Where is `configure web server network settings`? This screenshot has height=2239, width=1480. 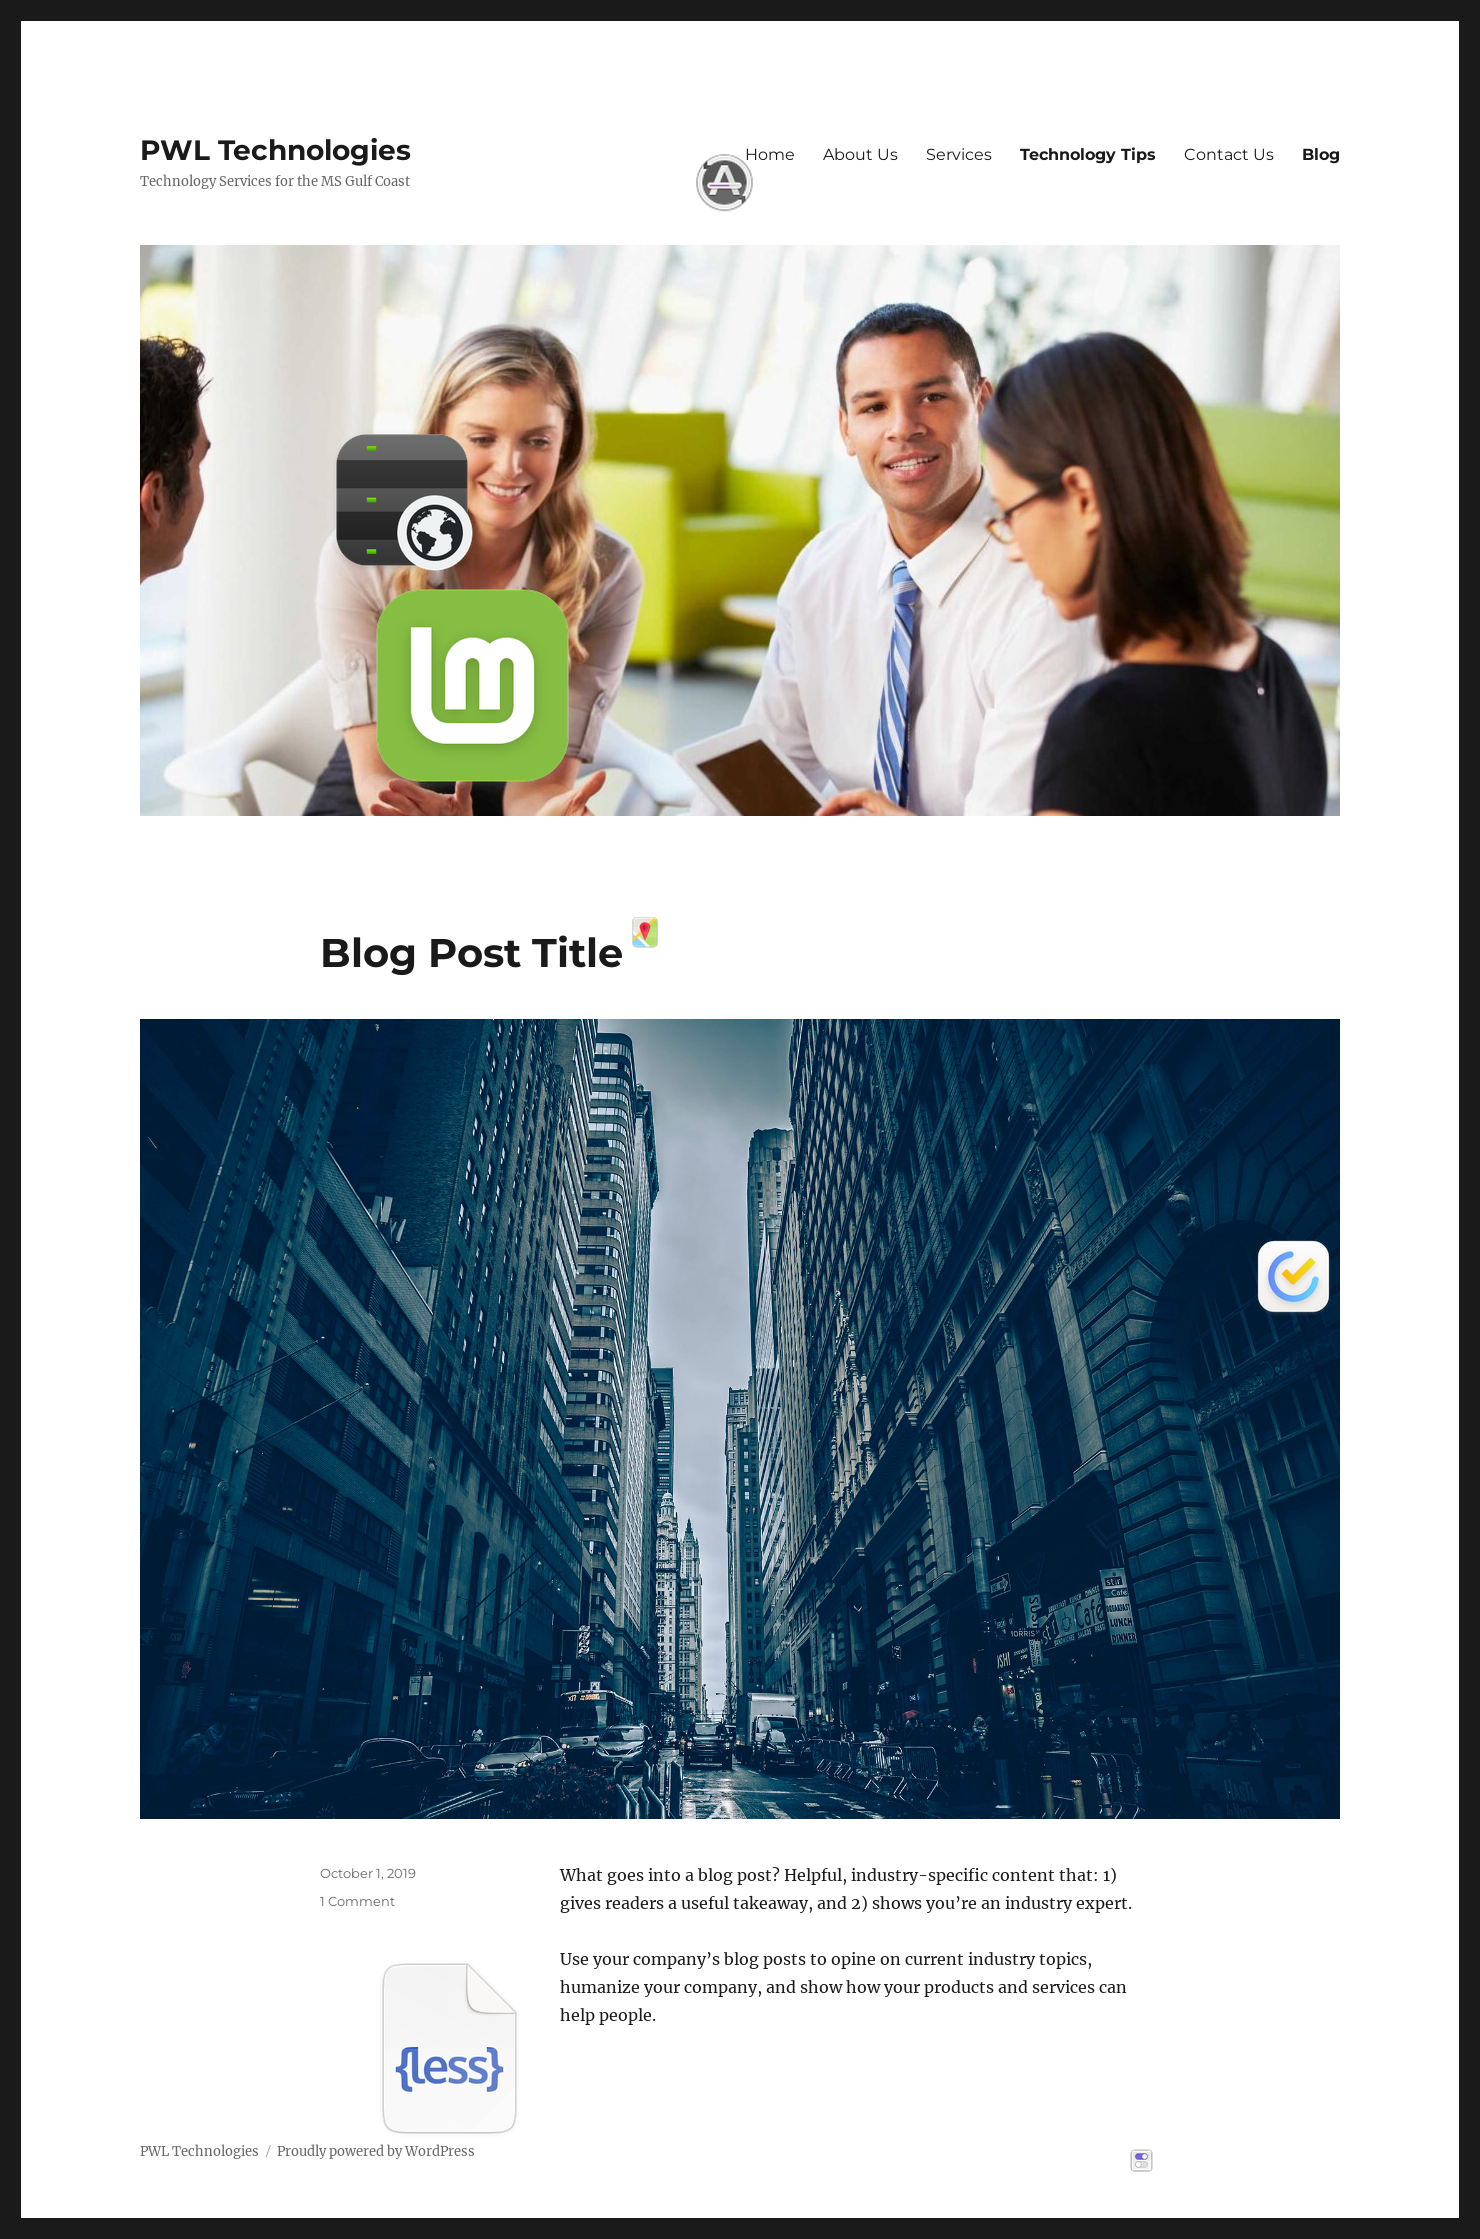 configure web server network settings is located at coordinates (402, 500).